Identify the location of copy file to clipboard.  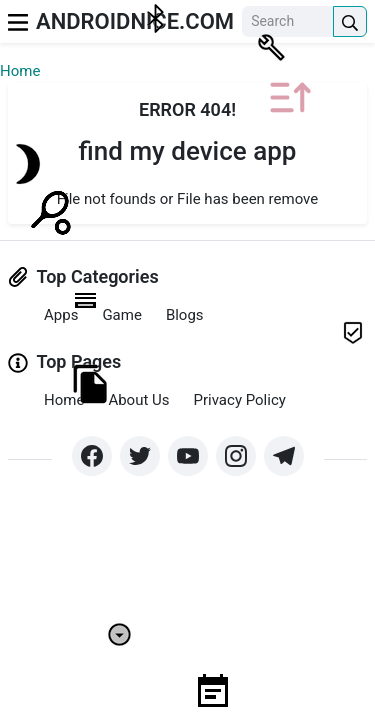
(91, 384).